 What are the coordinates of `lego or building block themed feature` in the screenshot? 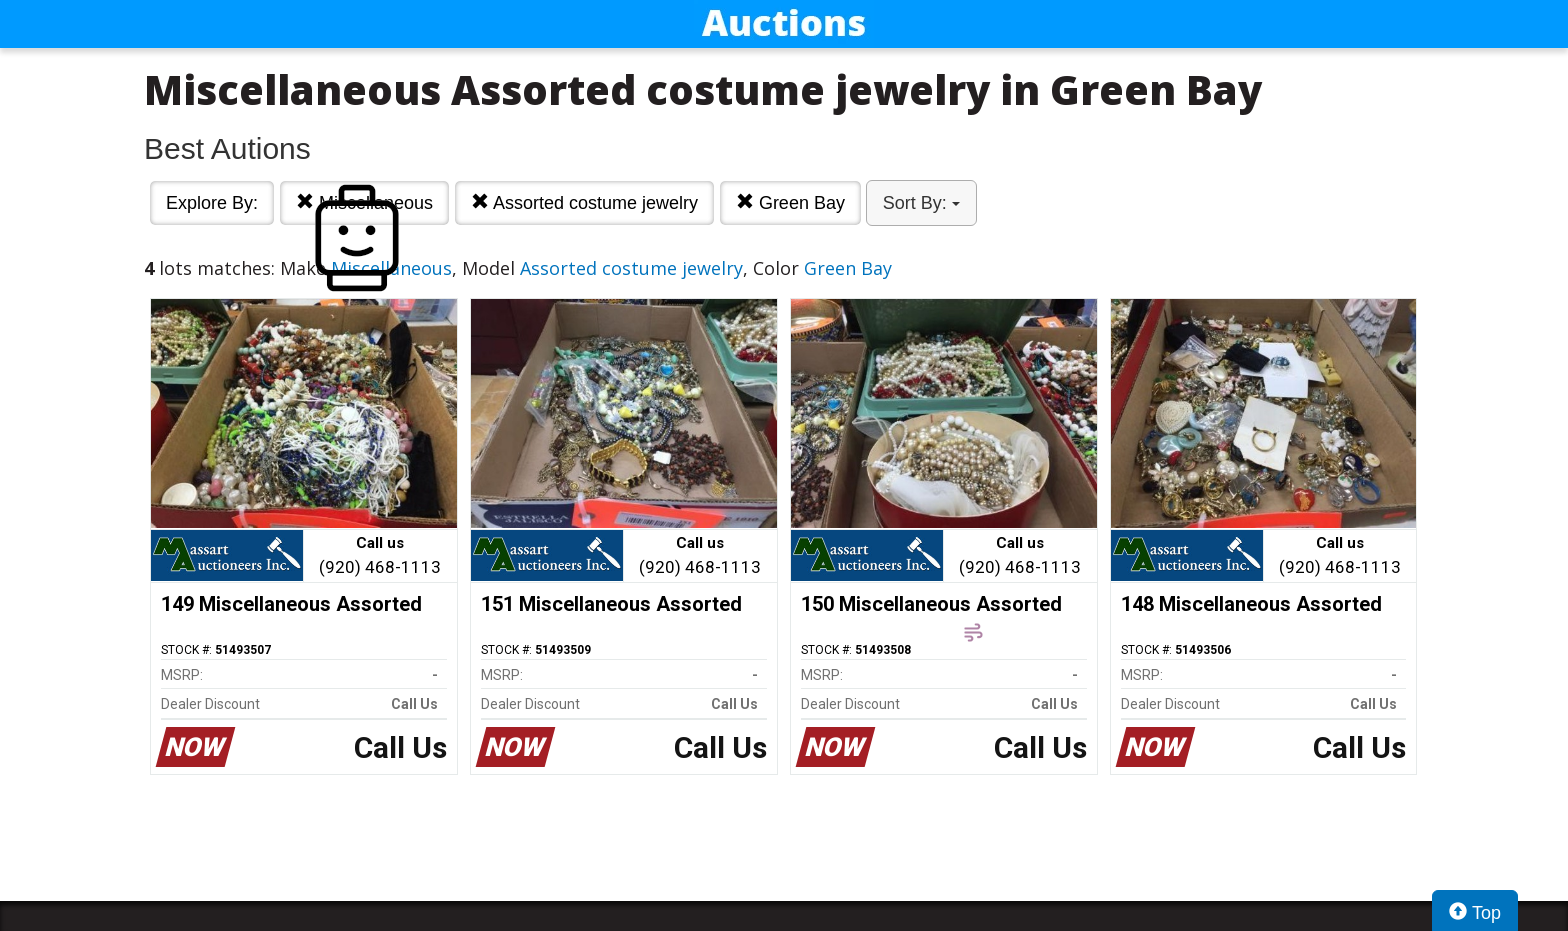 It's located at (357, 238).